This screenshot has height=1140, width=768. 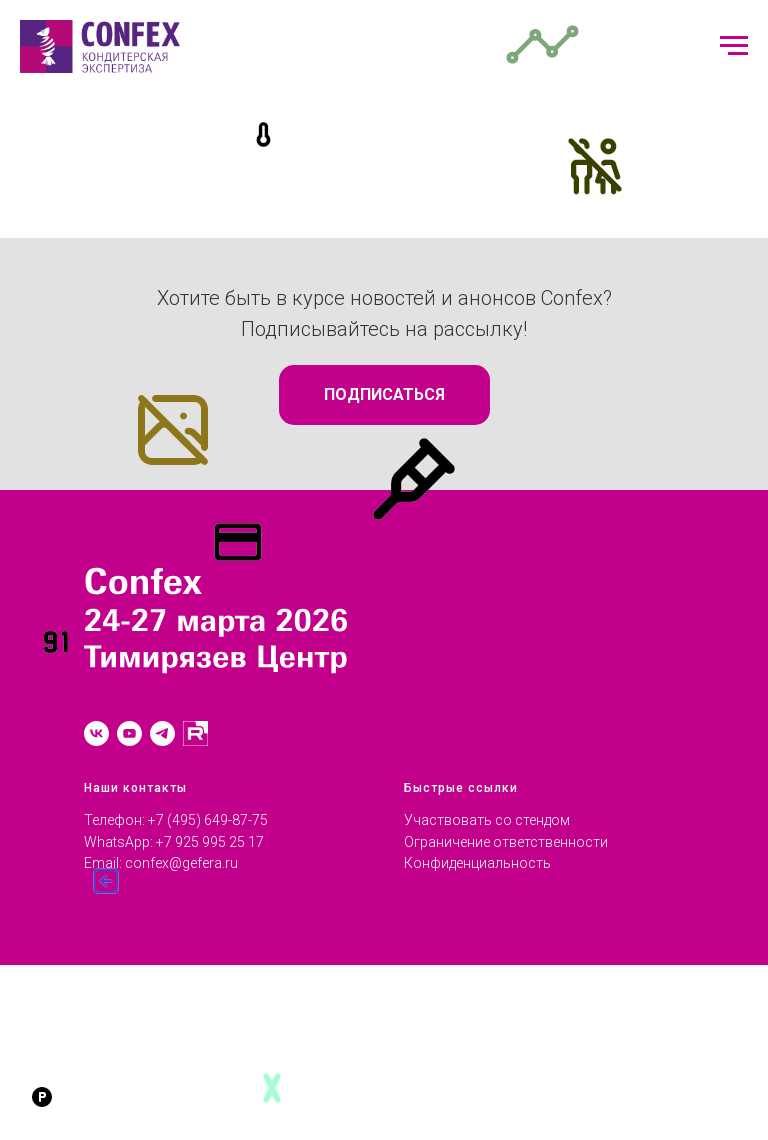 What do you see at coordinates (414, 479) in the screenshot?
I see `indicates accessibility or mobility assistance options` at bounding box center [414, 479].